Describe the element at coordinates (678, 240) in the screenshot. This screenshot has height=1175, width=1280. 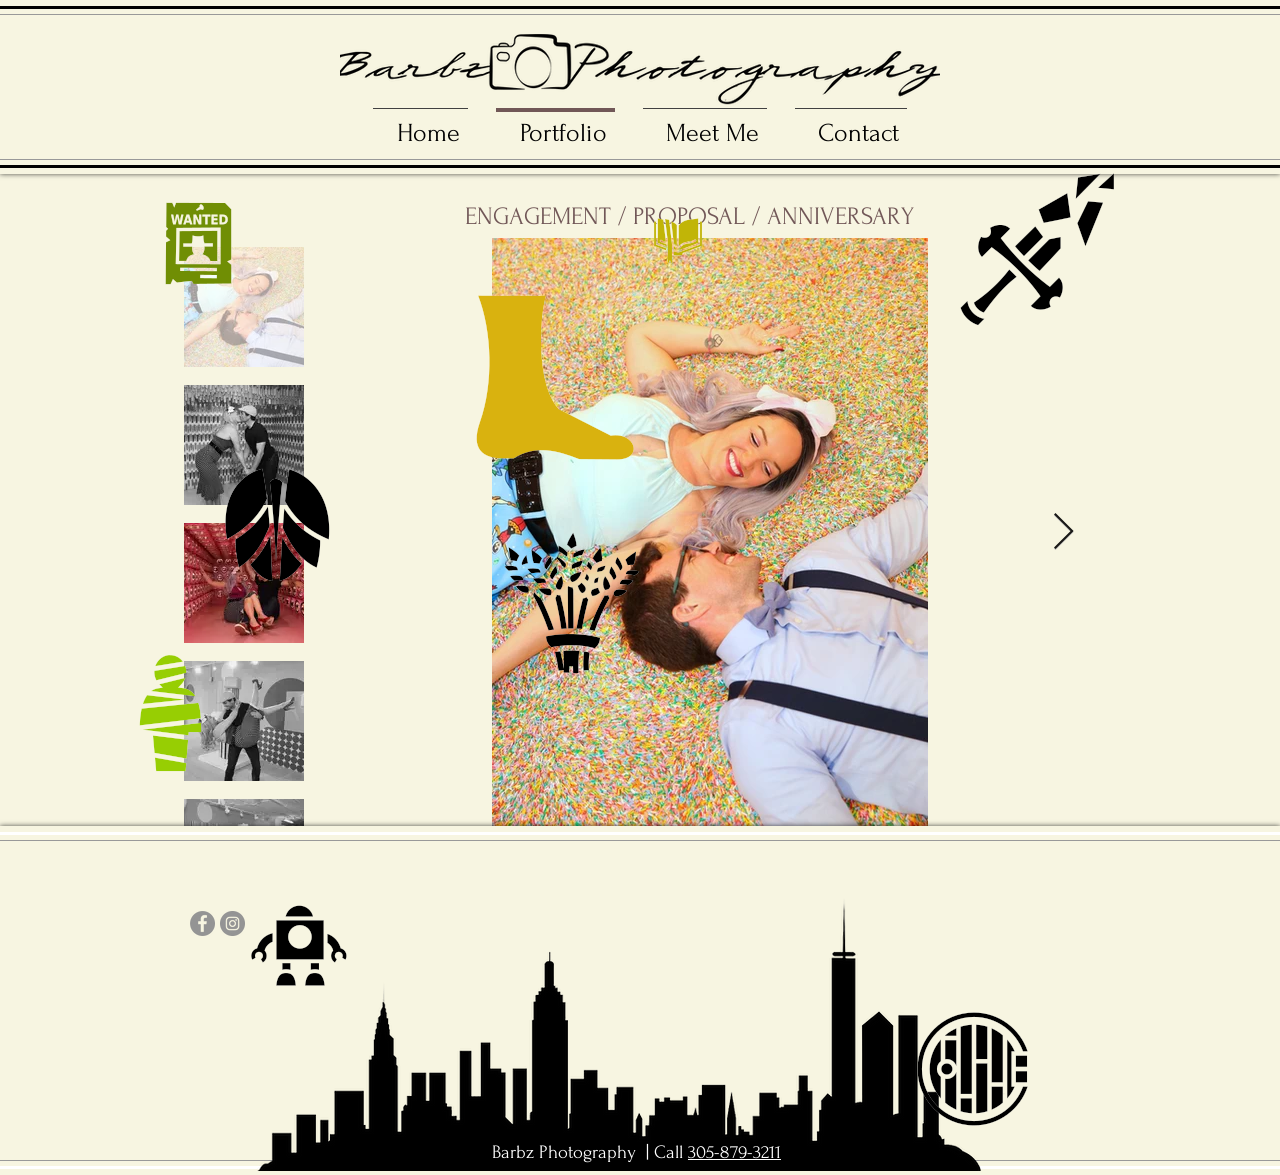
I see `save current page as a bookmark` at that location.